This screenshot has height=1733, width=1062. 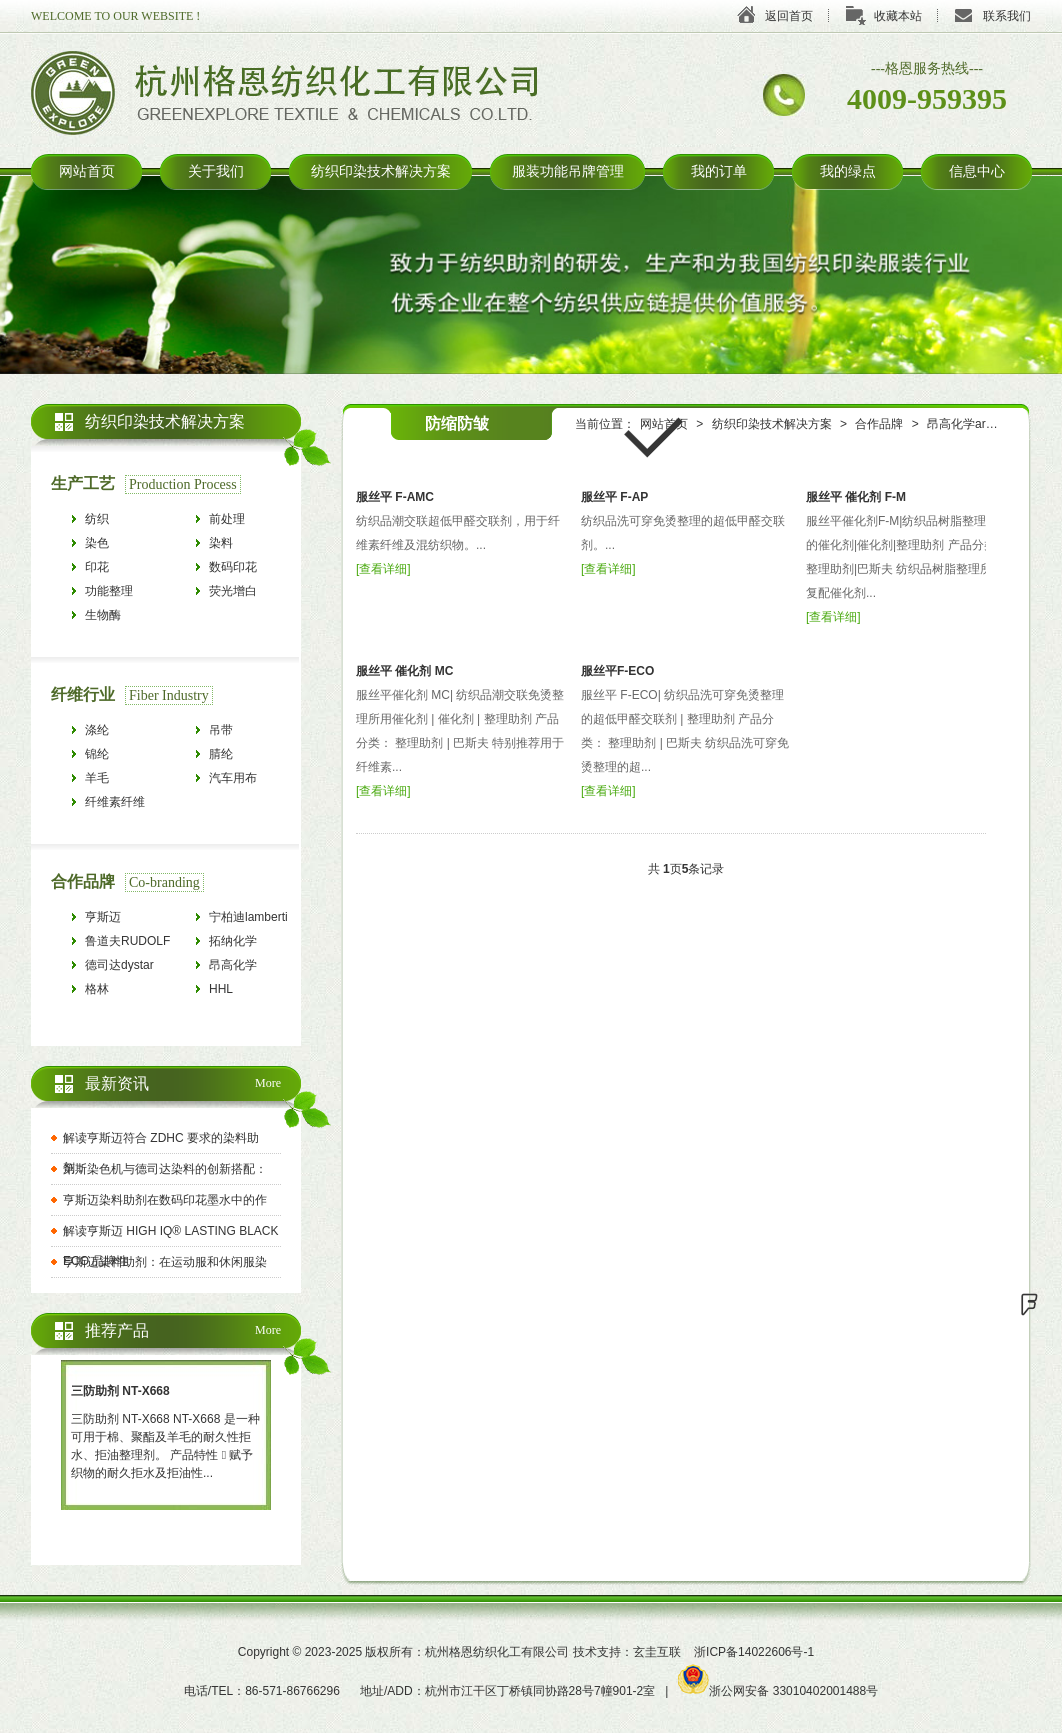 I want to click on mark a task as complete, so click(x=653, y=438).